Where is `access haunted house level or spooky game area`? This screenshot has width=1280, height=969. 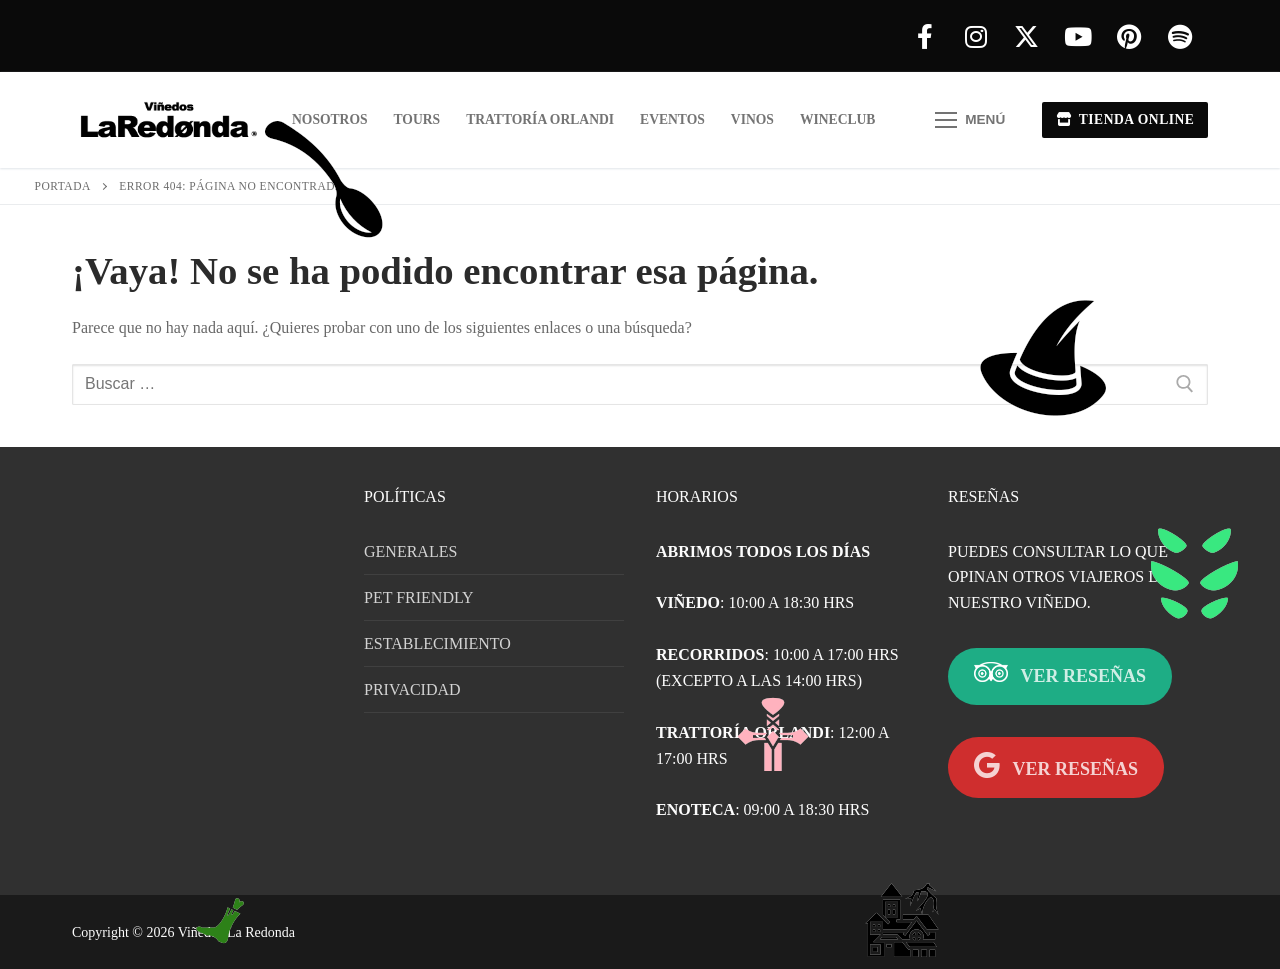 access haunted house level or spooky game area is located at coordinates (902, 920).